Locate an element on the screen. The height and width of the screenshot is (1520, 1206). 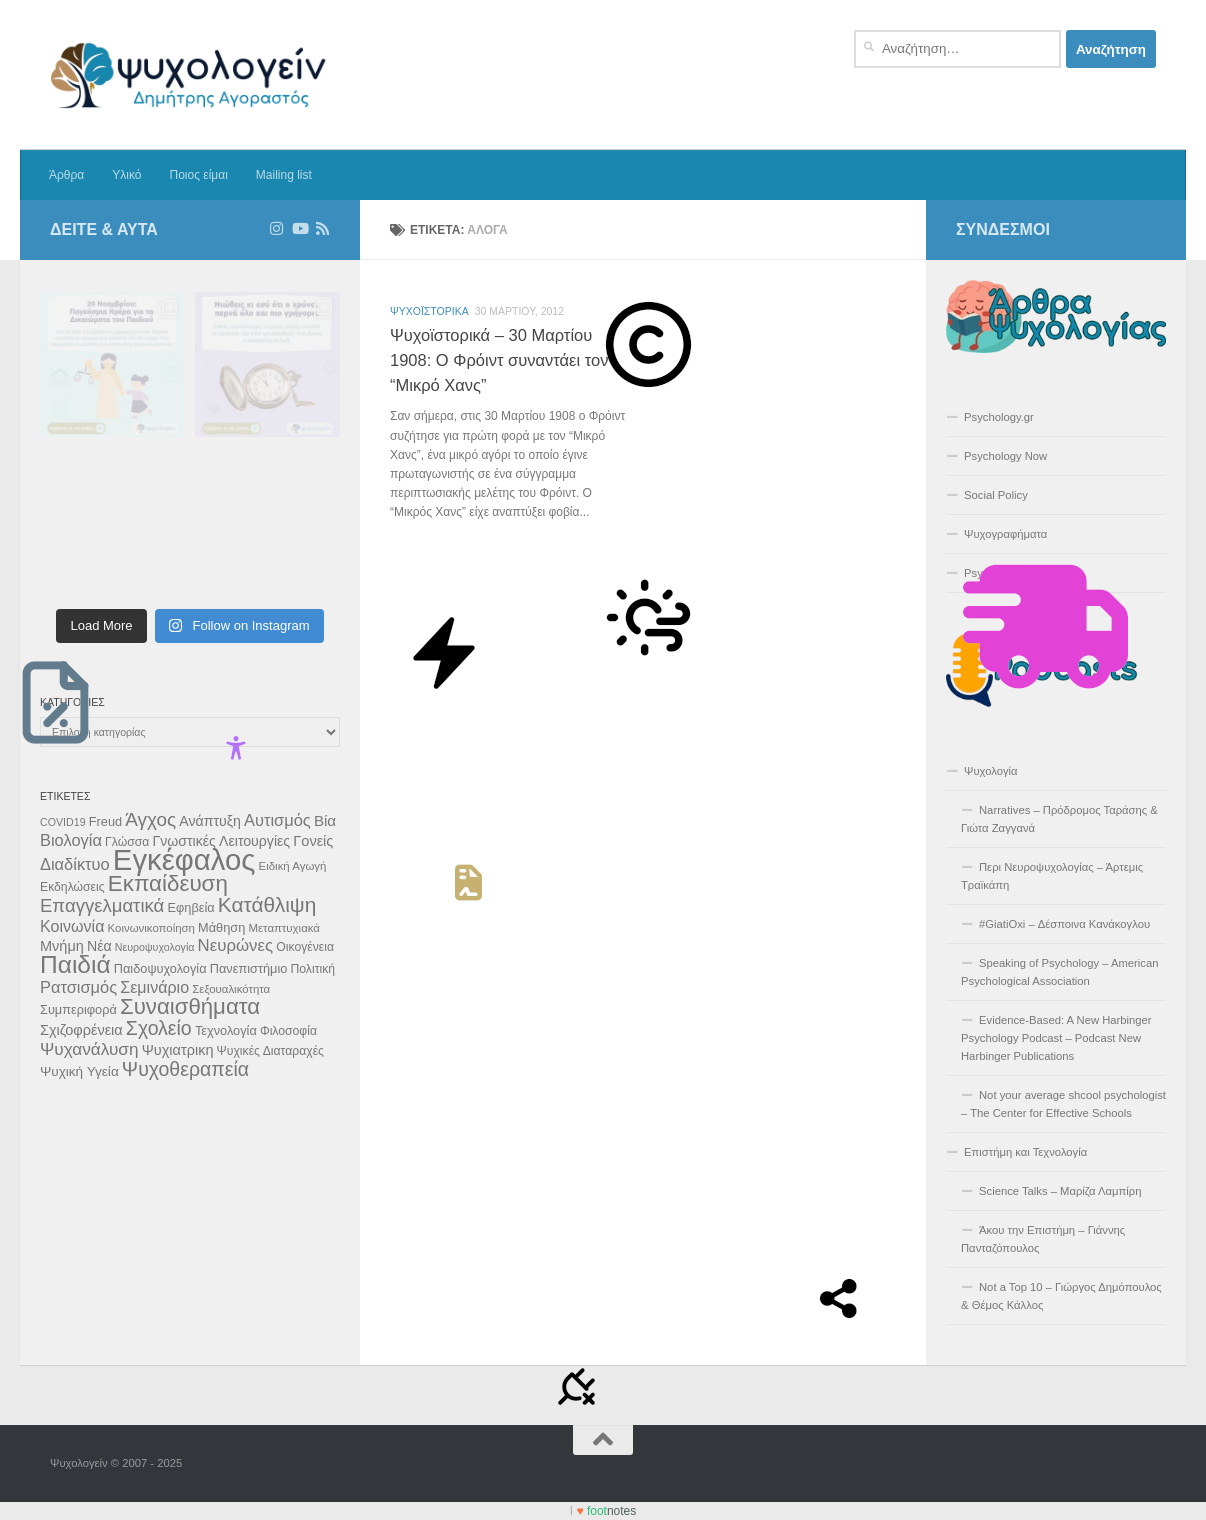
view or sign a contract document is located at coordinates (468, 882).